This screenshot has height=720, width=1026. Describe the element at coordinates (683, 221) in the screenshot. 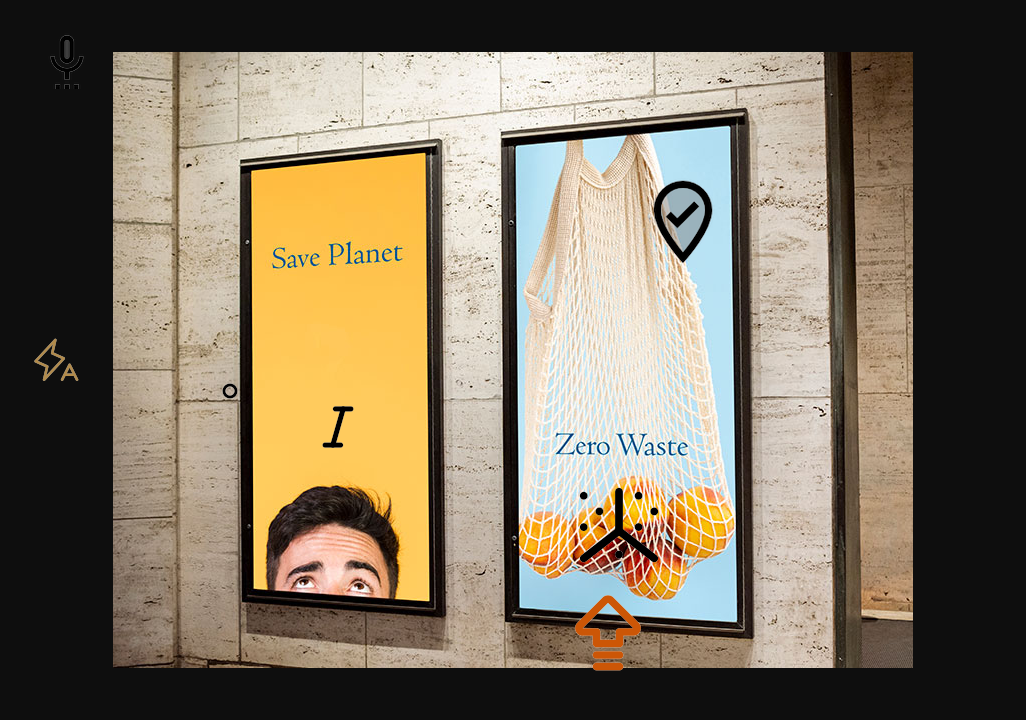

I see `confirm or select a voting location` at that location.